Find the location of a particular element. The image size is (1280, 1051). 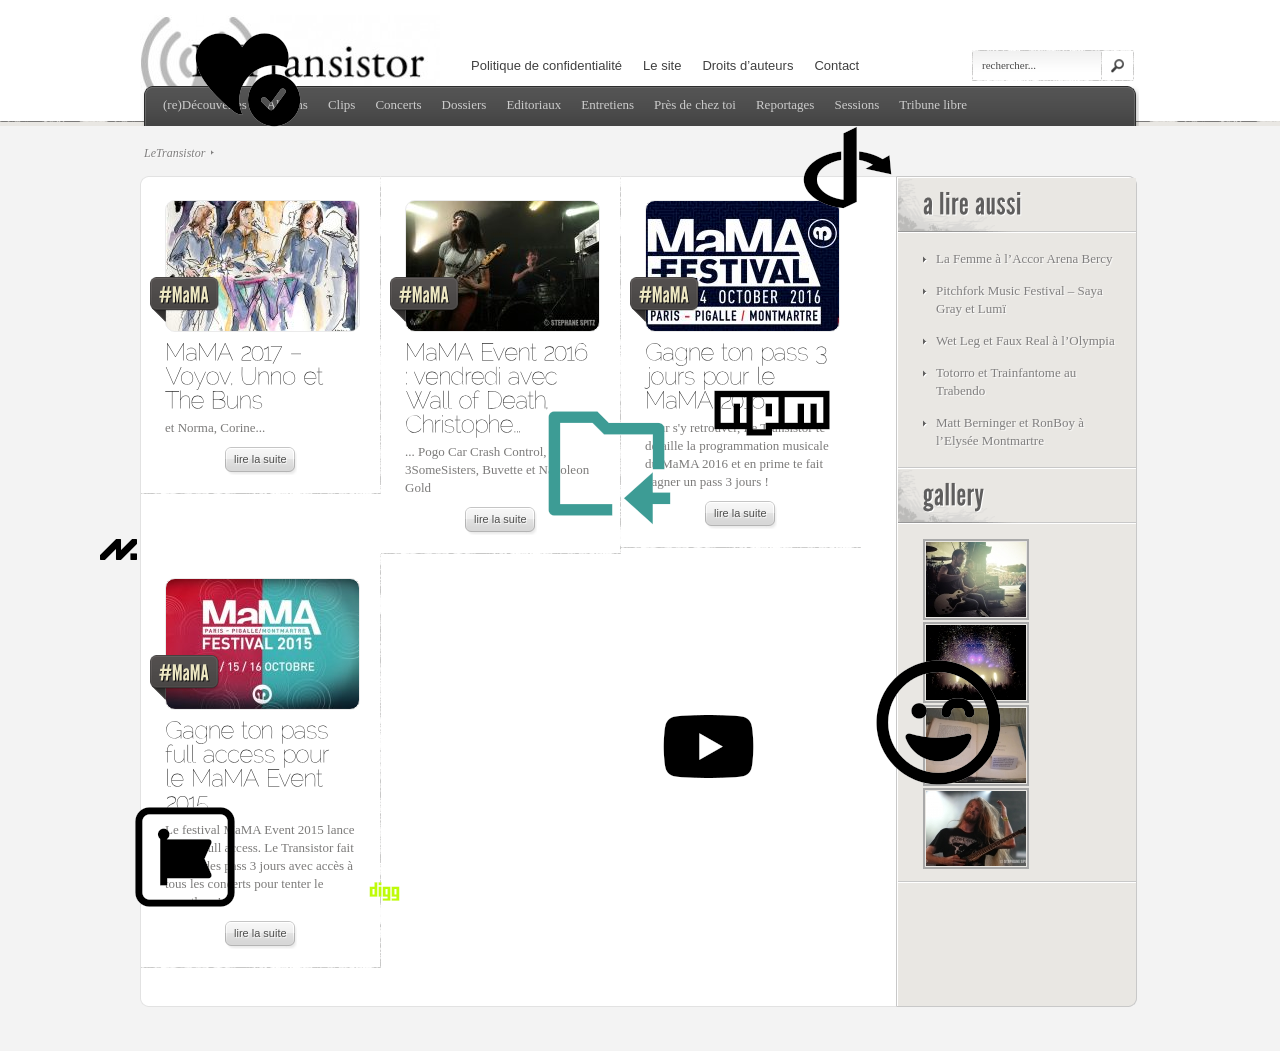

insert a winking emoji into text is located at coordinates (938, 722).